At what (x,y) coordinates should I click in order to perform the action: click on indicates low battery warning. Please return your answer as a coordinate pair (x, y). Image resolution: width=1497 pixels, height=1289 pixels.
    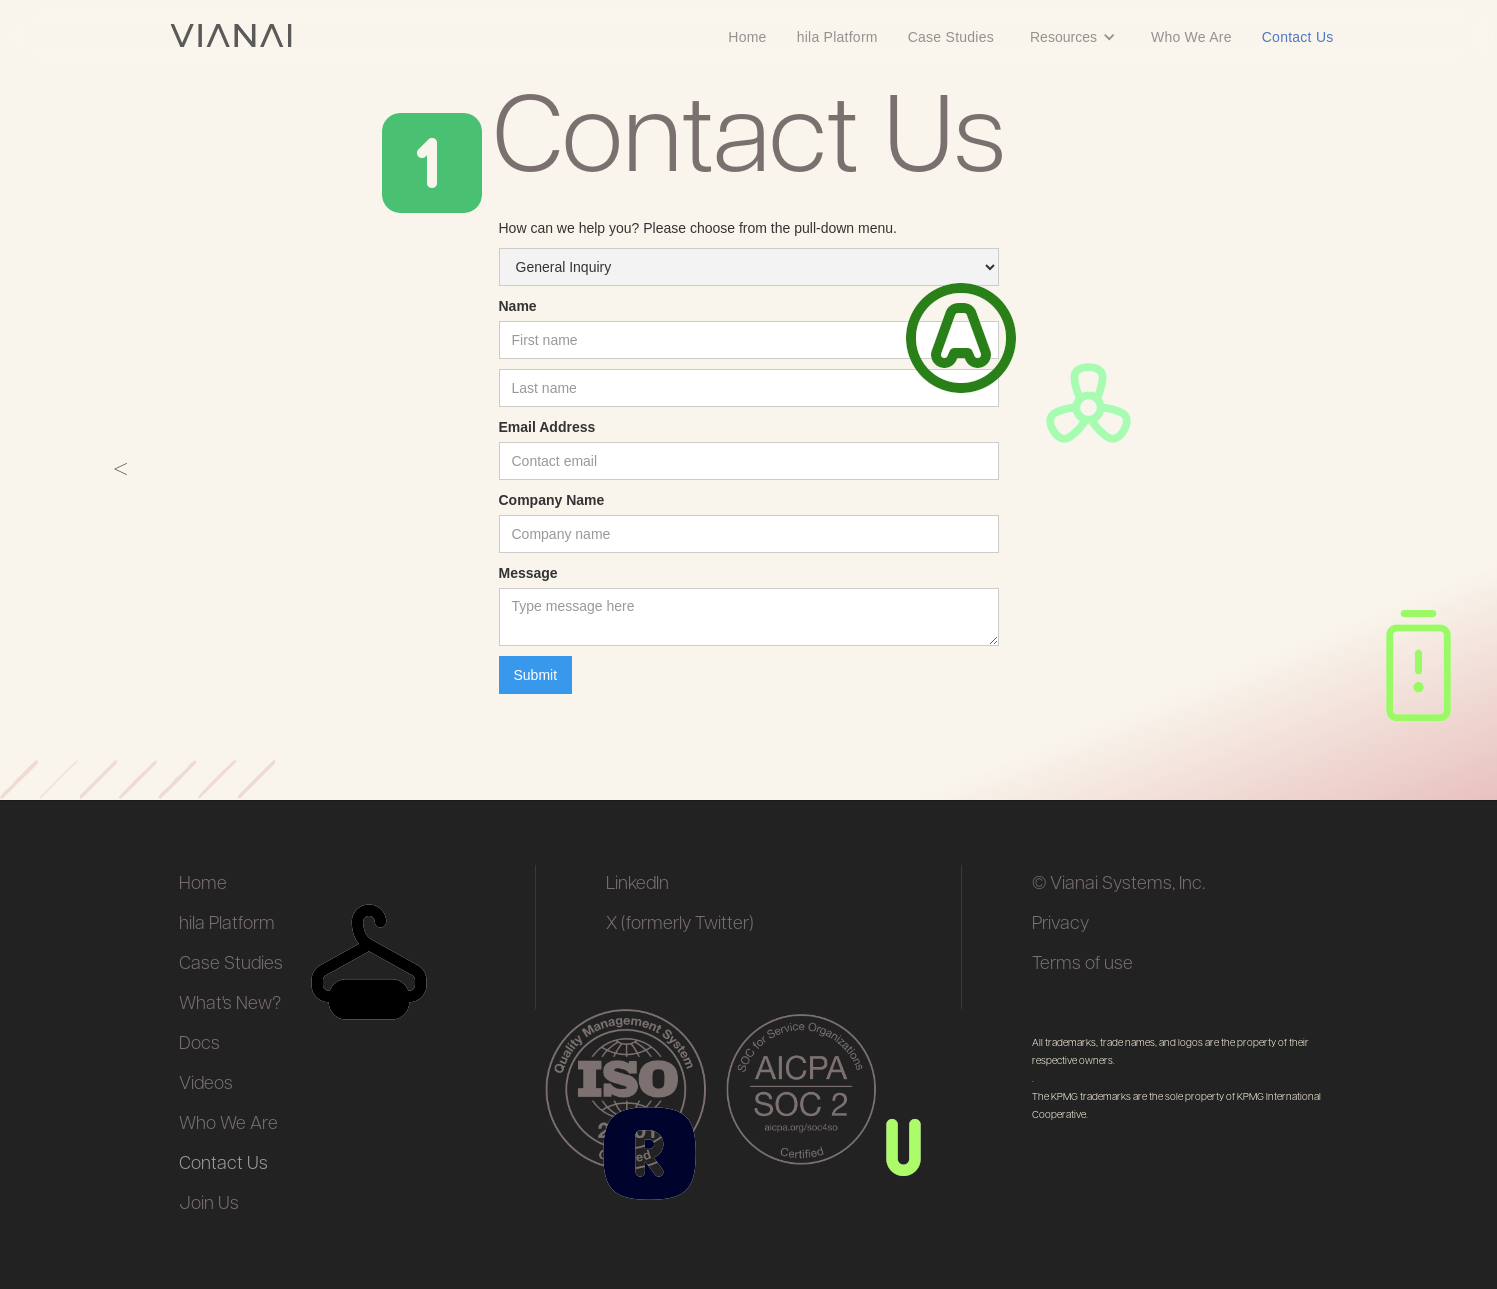
    Looking at the image, I should click on (1418, 667).